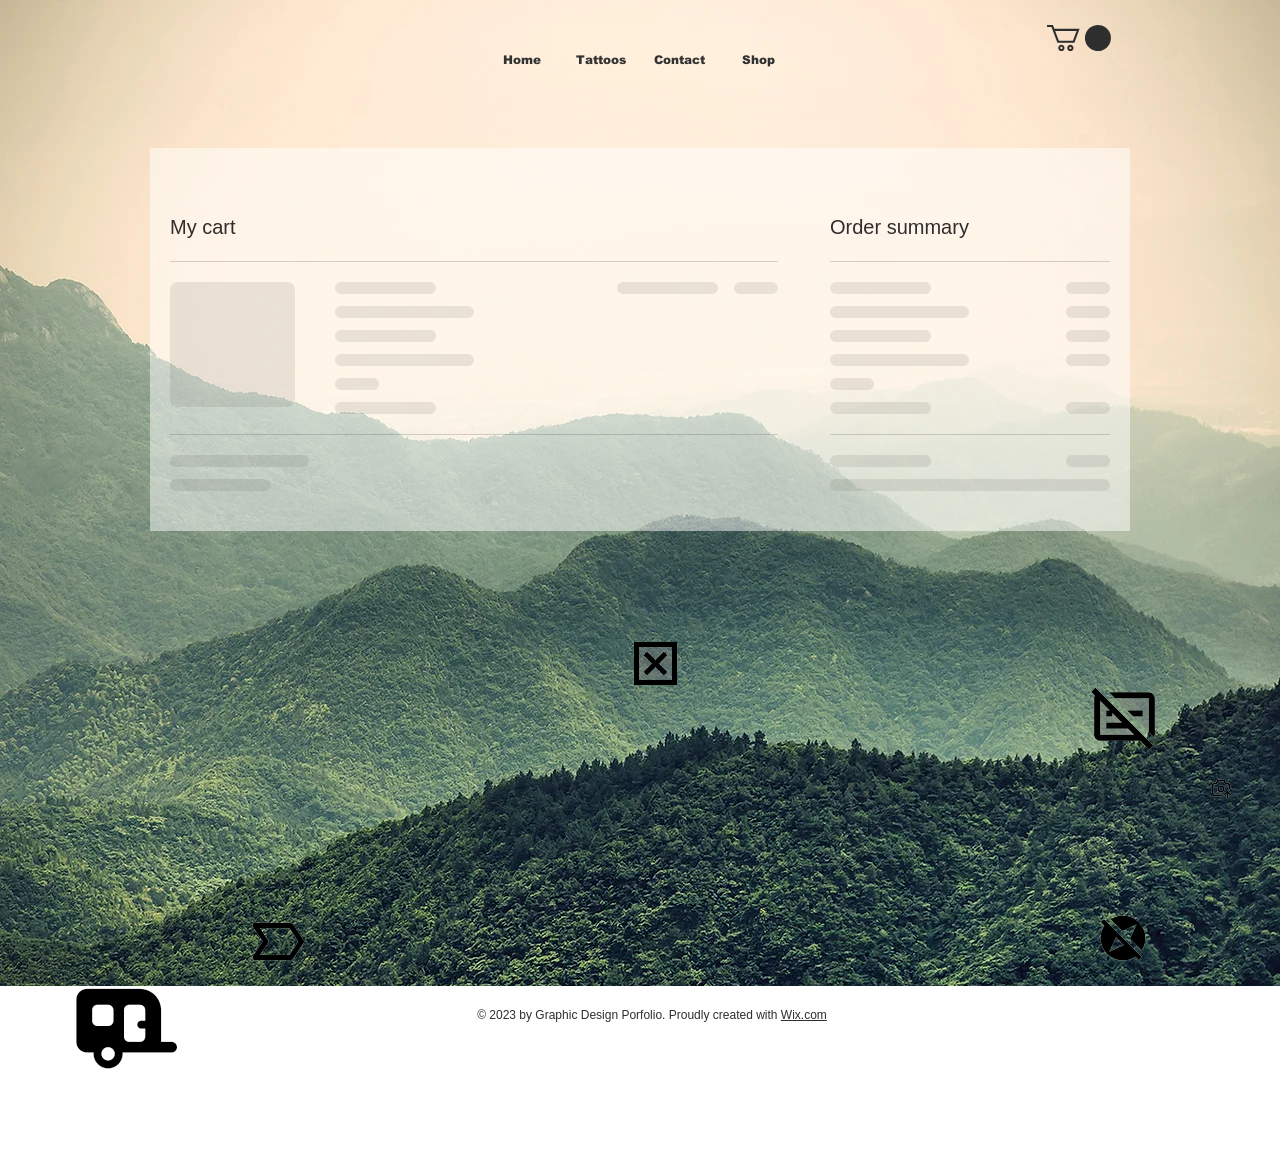  What do you see at coordinates (1123, 938) in the screenshot?
I see `disable compass or navigation mode` at bounding box center [1123, 938].